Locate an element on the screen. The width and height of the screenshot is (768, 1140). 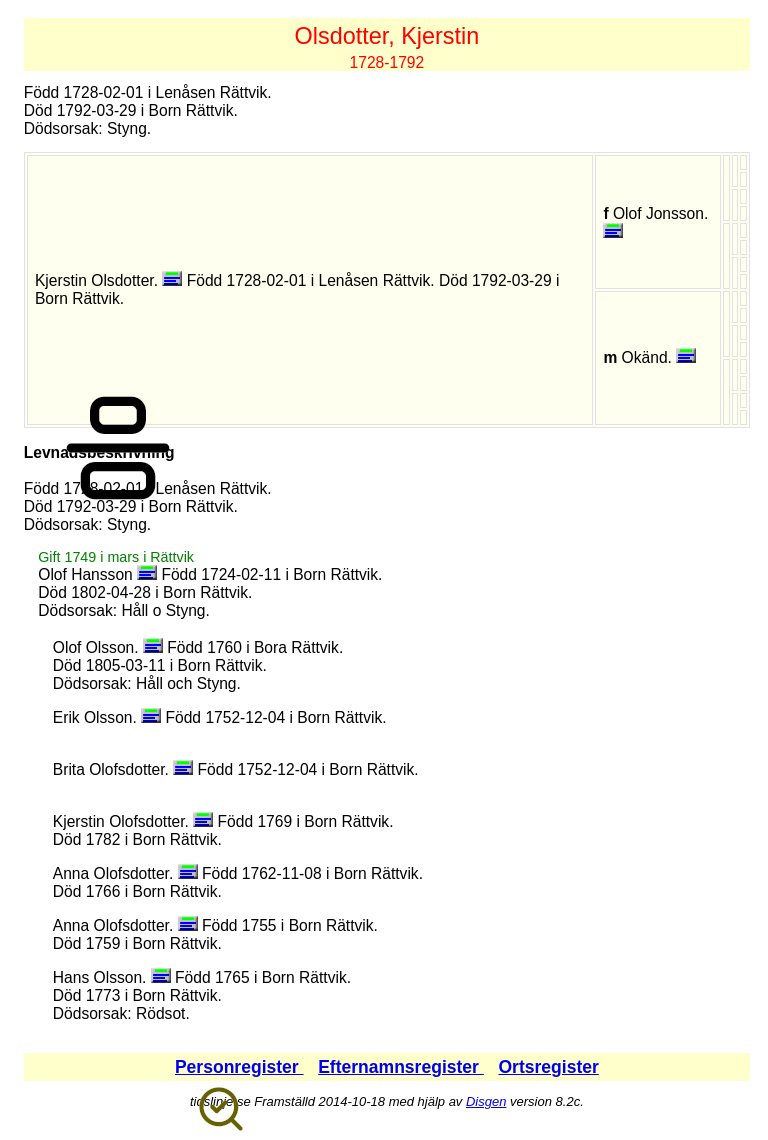
align objects to vertical center is located at coordinates (118, 448).